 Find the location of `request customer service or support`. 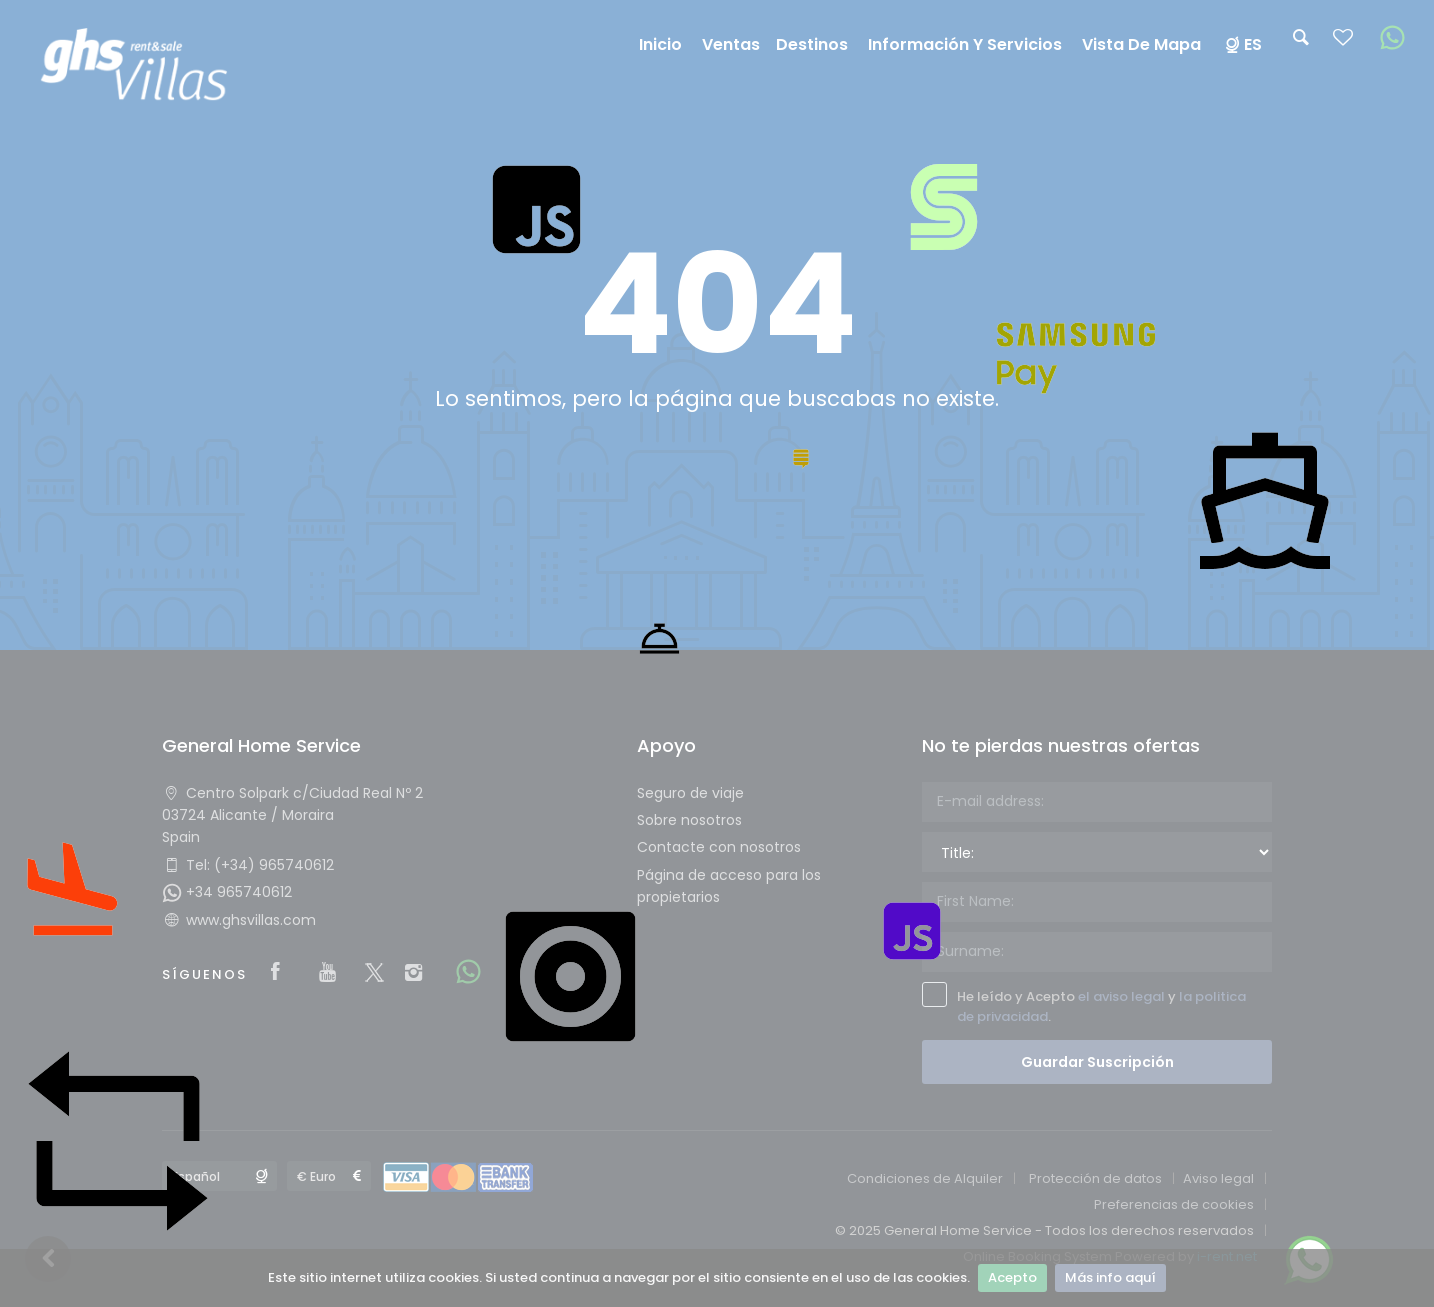

request customer service or support is located at coordinates (659, 639).